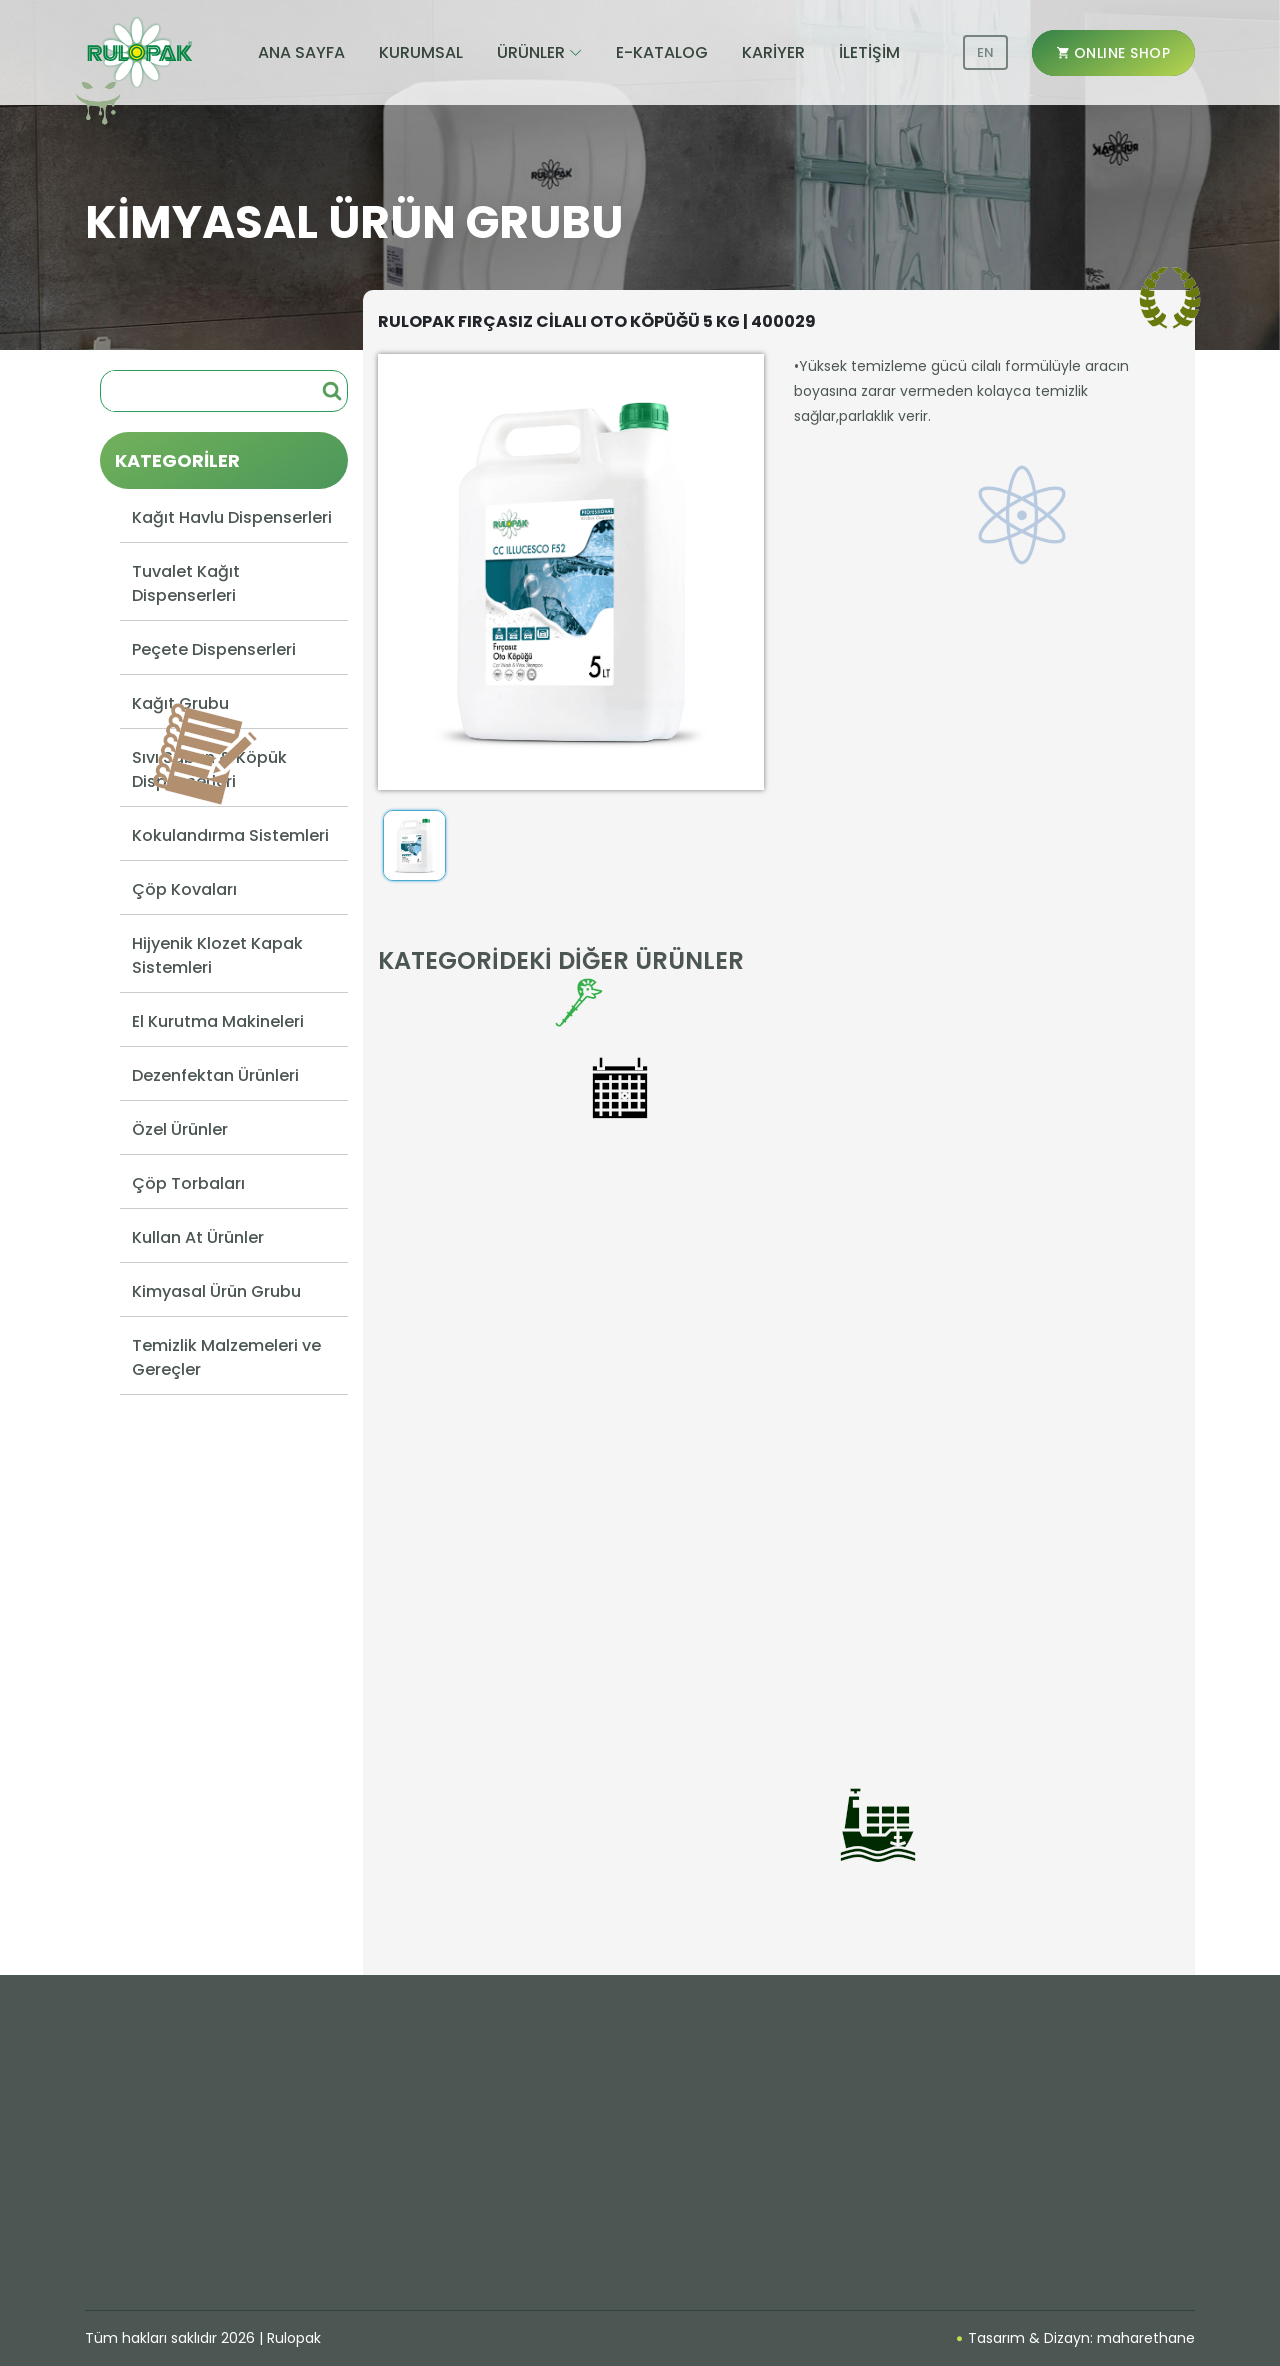 The height and width of the screenshot is (2366, 1280). What do you see at coordinates (1170, 298) in the screenshot?
I see `indicates achievement or award earned` at bounding box center [1170, 298].